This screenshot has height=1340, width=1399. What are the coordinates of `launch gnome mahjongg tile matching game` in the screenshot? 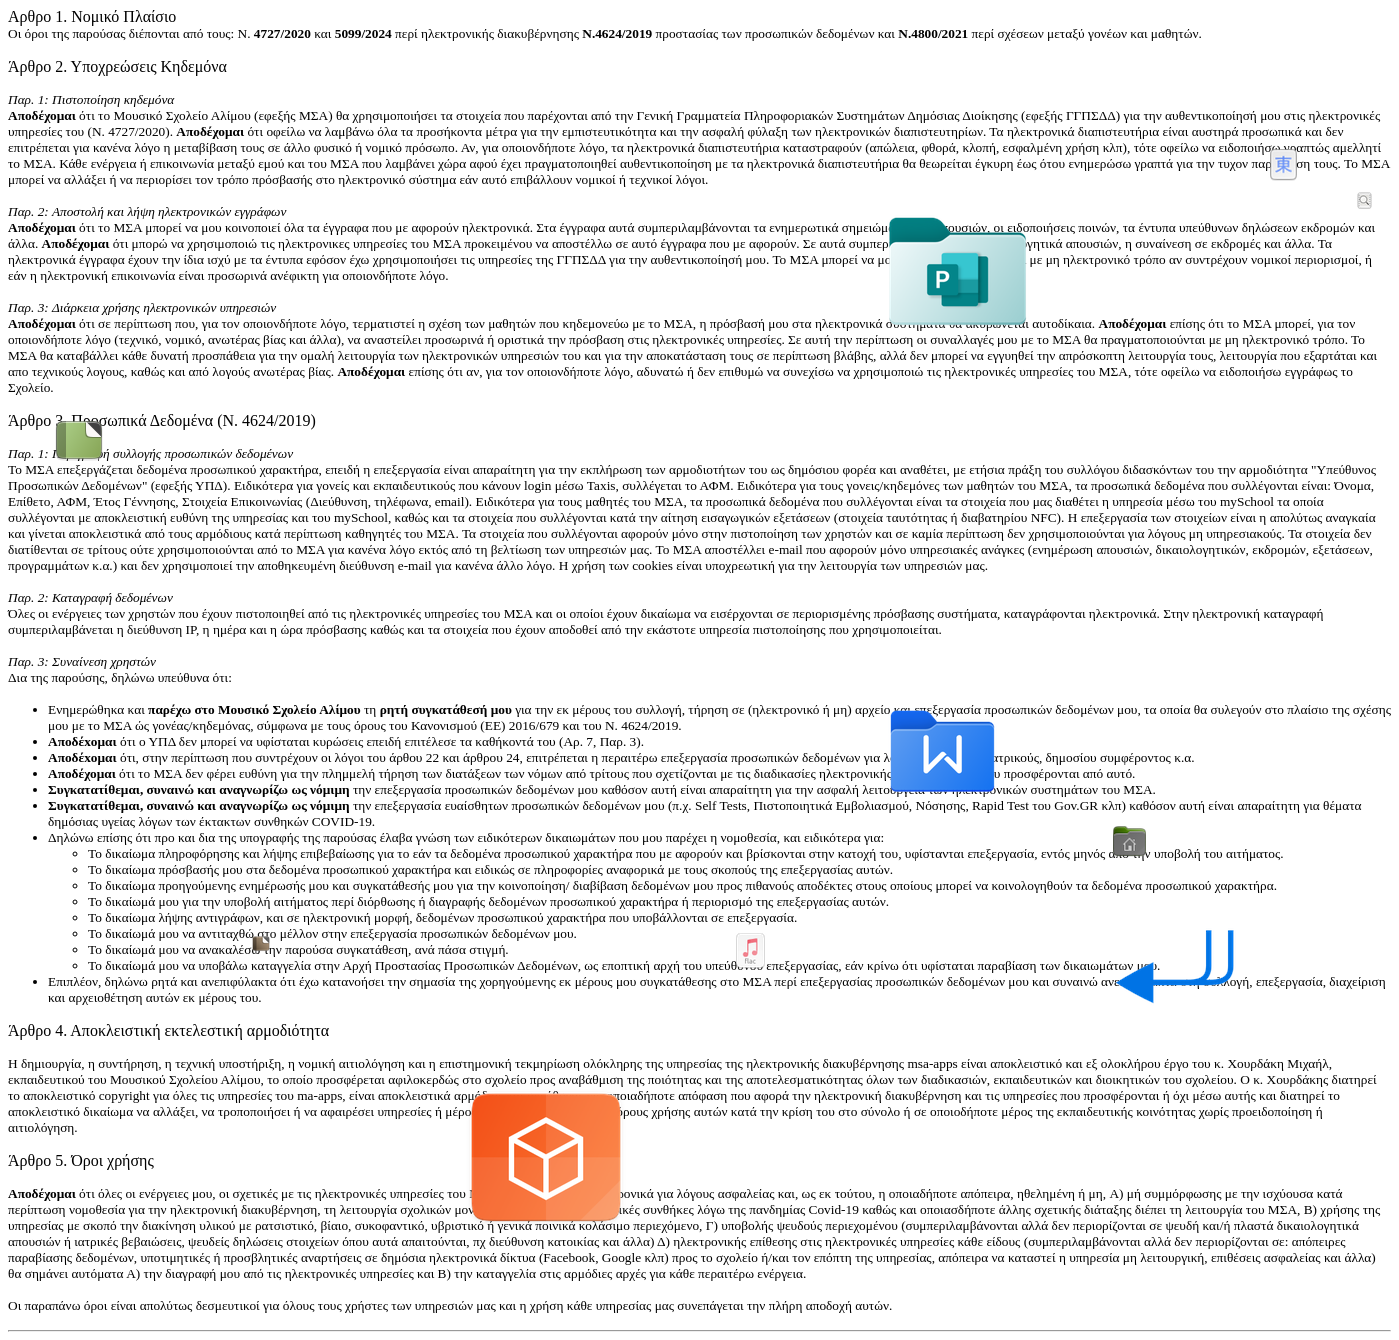 It's located at (1283, 164).